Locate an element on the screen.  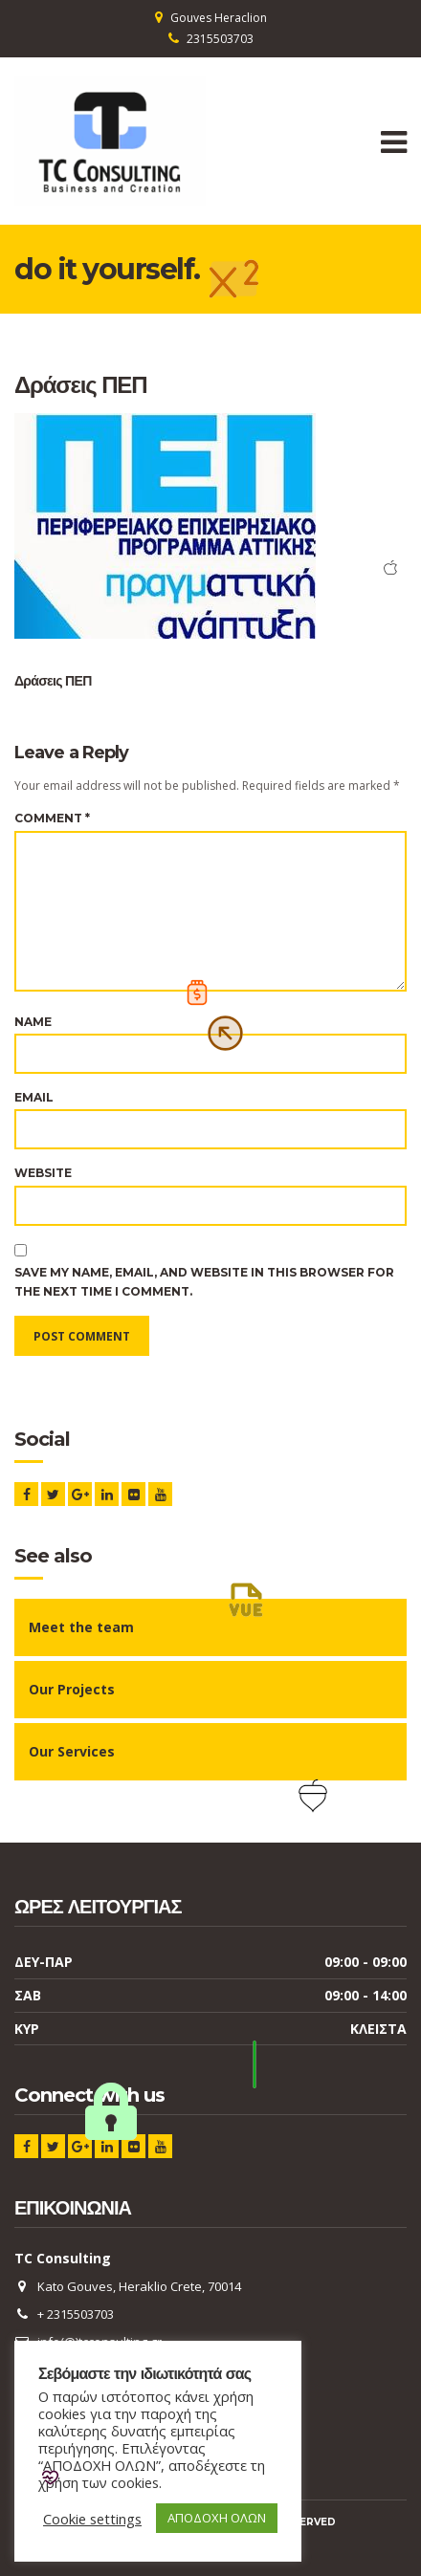
view health or fitness data is located at coordinates (50, 2477).